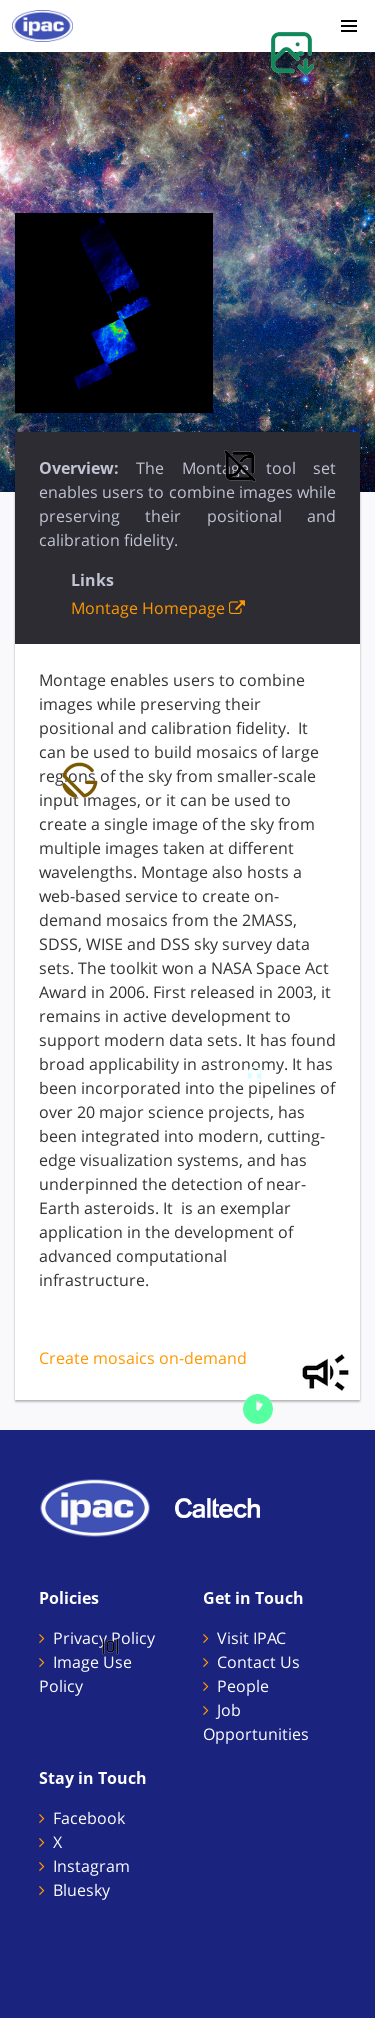  I want to click on Gatsby framework logo, so click(79, 780).